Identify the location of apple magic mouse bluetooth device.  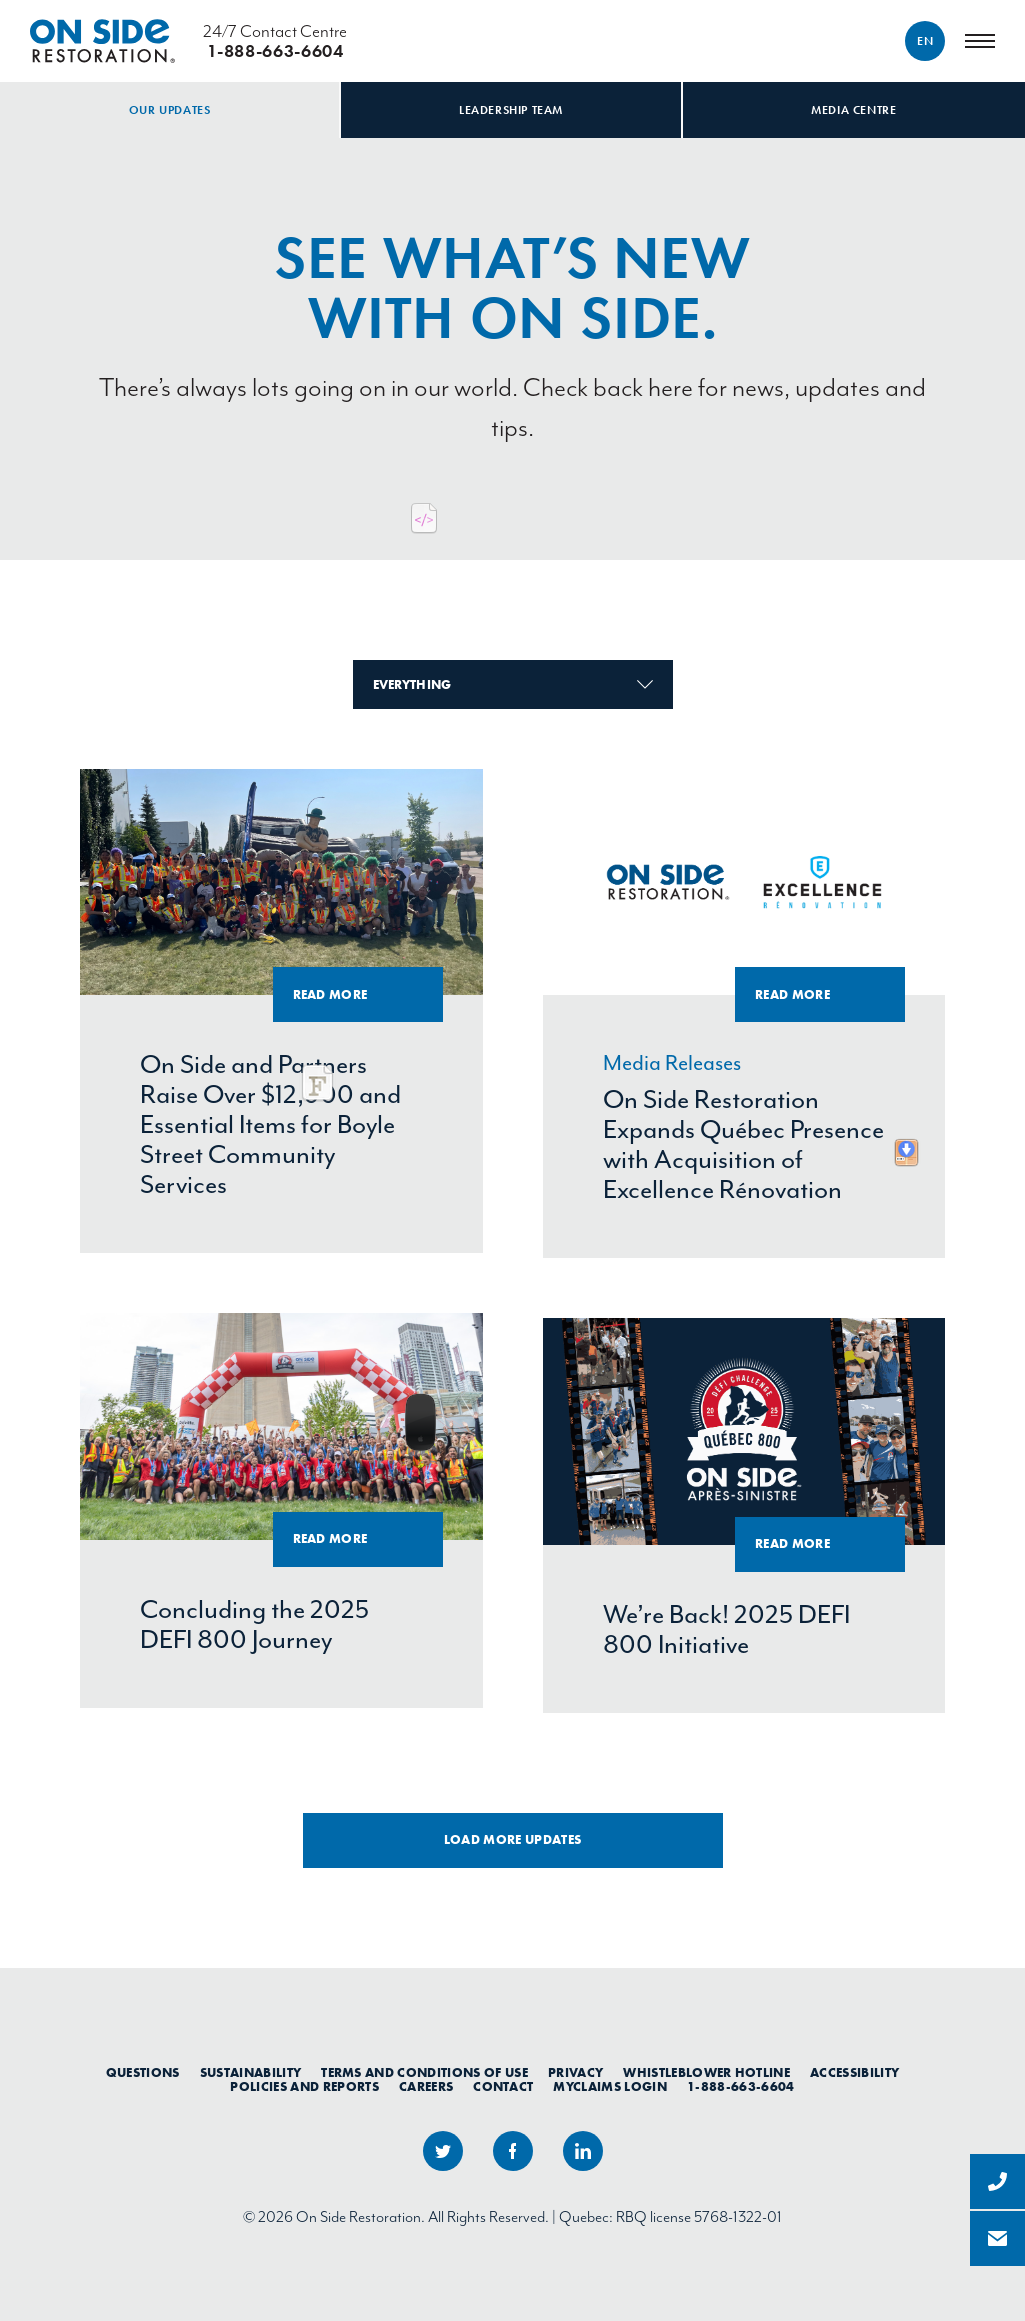
(420, 1424).